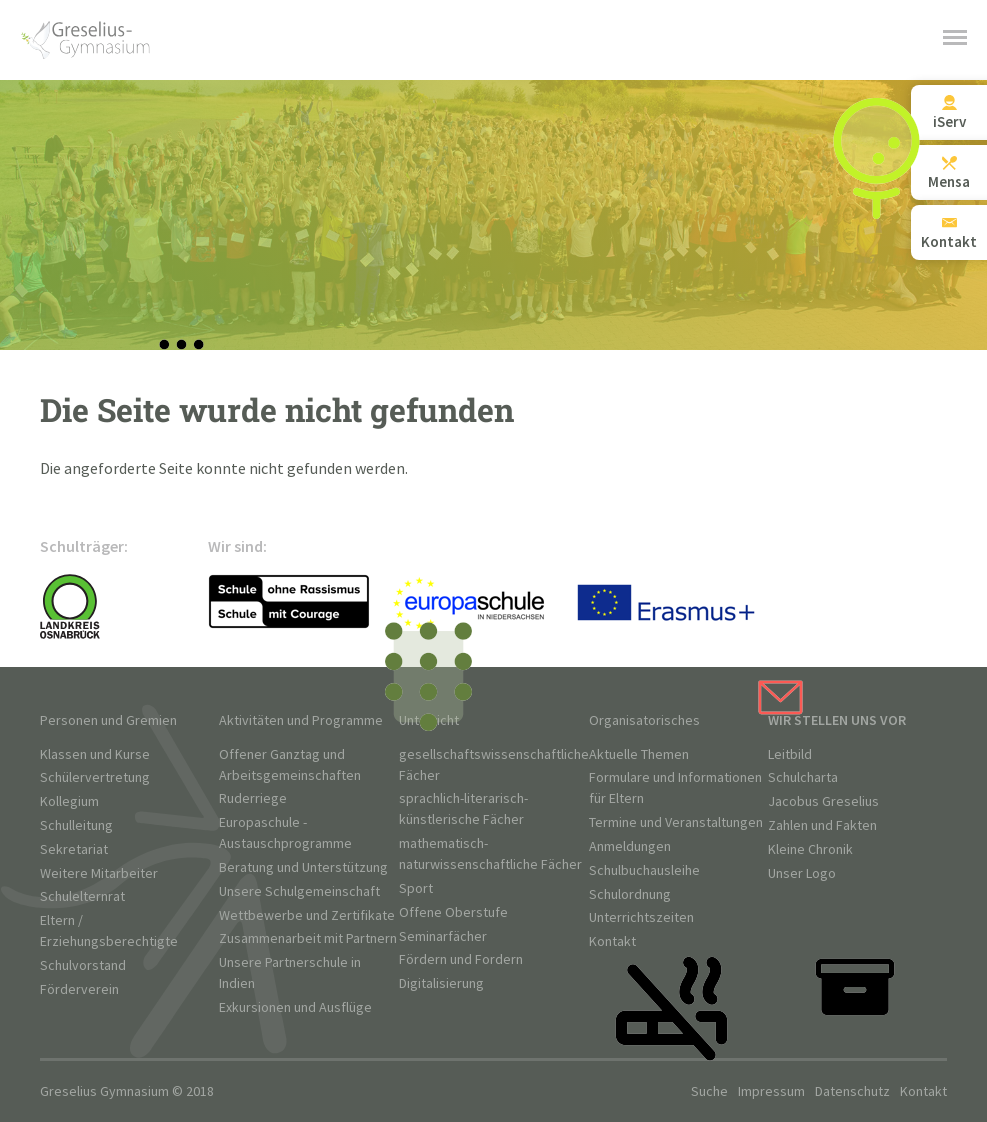 The height and width of the screenshot is (1122, 987). Describe the element at coordinates (855, 987) in the screenshot. I see `archive this item` at that location.